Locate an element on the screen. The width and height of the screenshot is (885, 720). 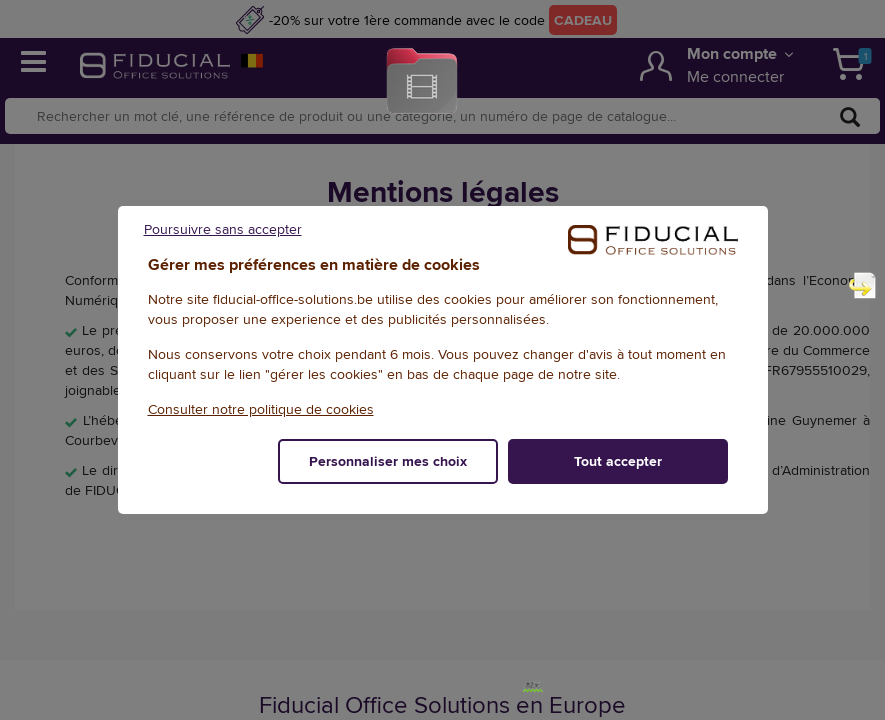
check spelling in document is located at coordinates (533, 687).